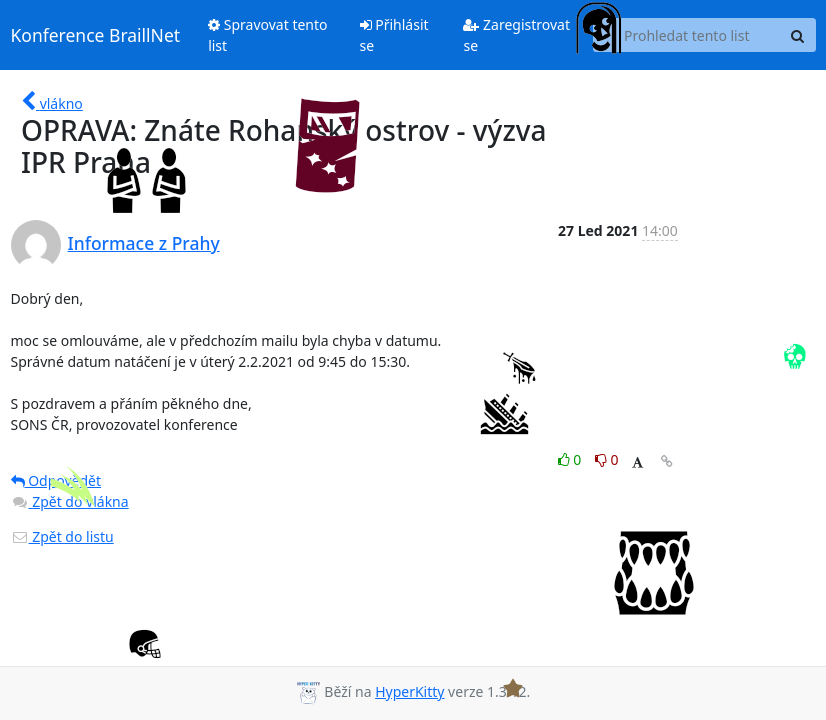  Describe the element at coordinates (504, 410) in the screenshot. I see `indicates game over or failure state` at that location.